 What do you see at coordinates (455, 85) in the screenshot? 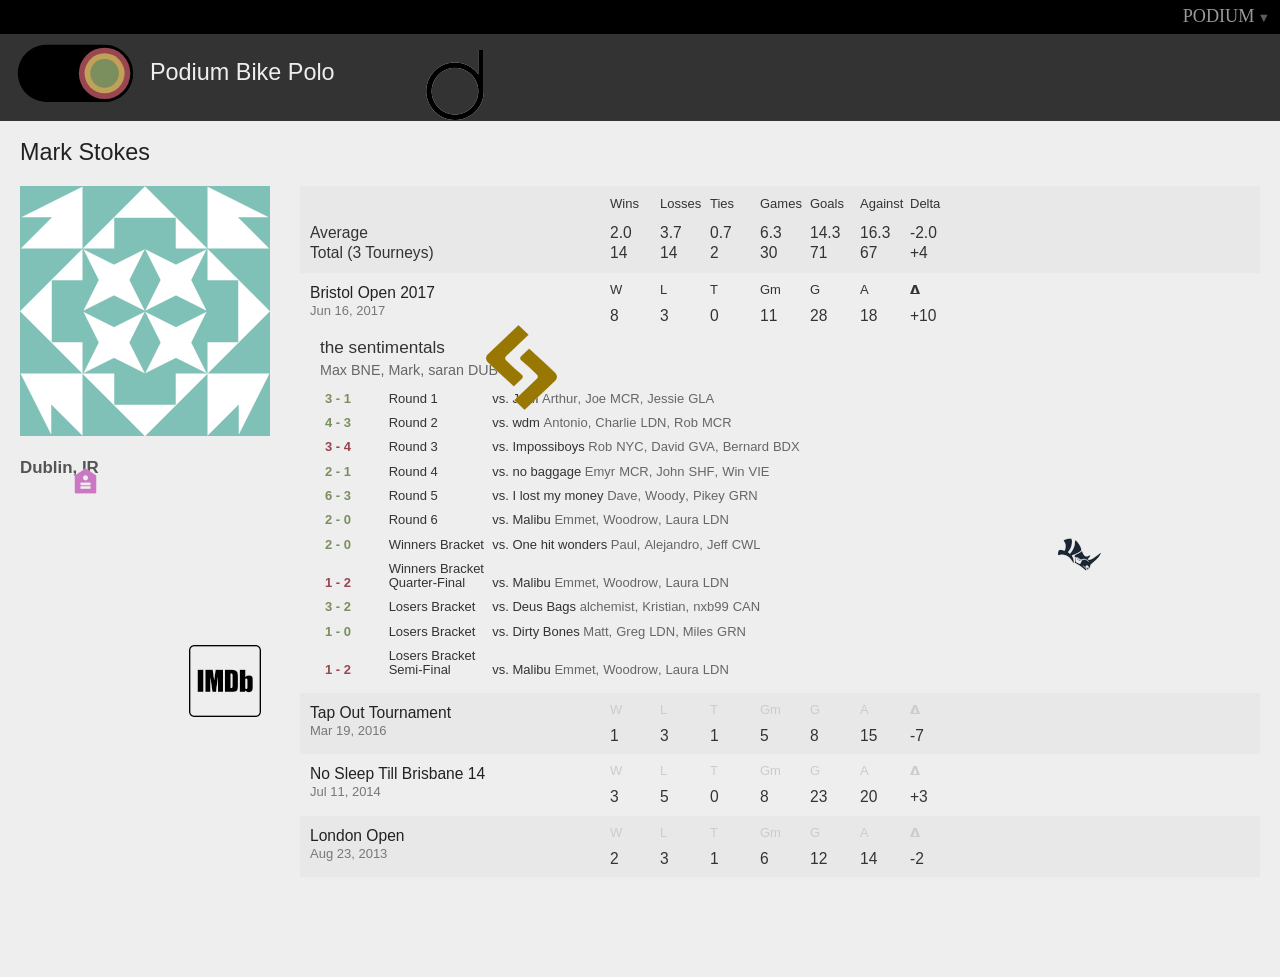
I see `dedge app or service logo` at bounding box center [455, 85].